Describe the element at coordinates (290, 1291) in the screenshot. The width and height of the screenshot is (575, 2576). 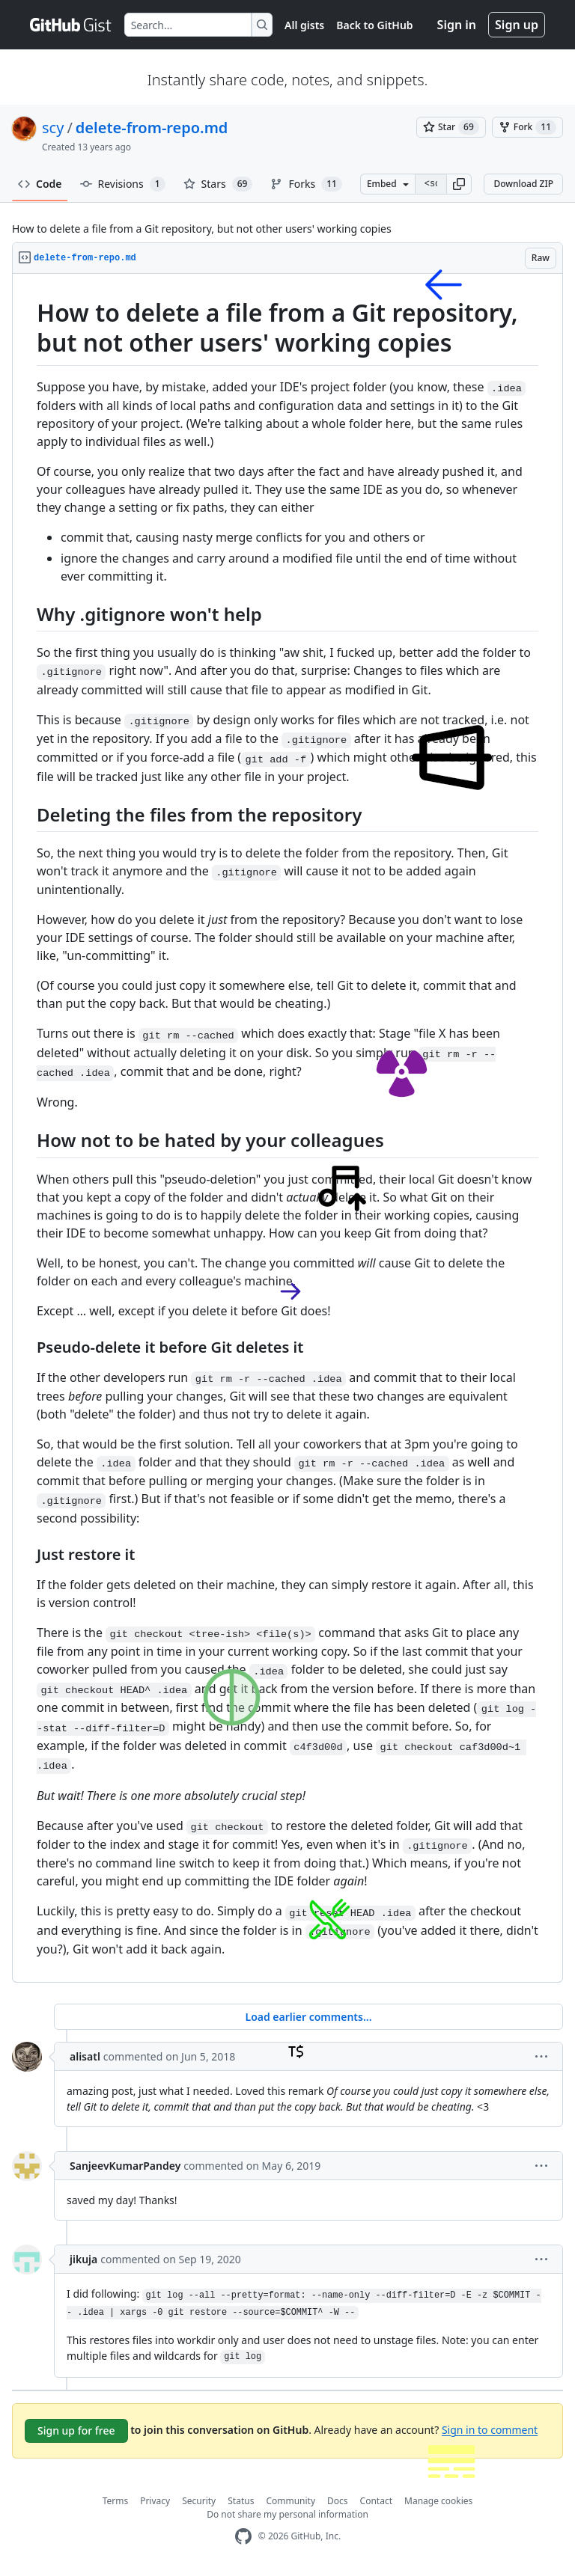
I see `proceed to the next step` at that location.